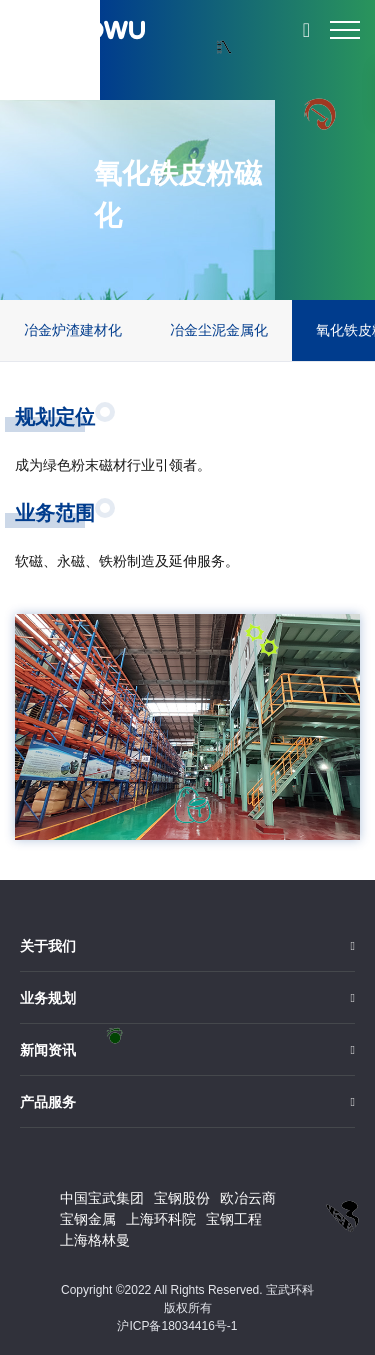  I want to click on activate a bomb or explosive item in-game, so click(114, 1035).